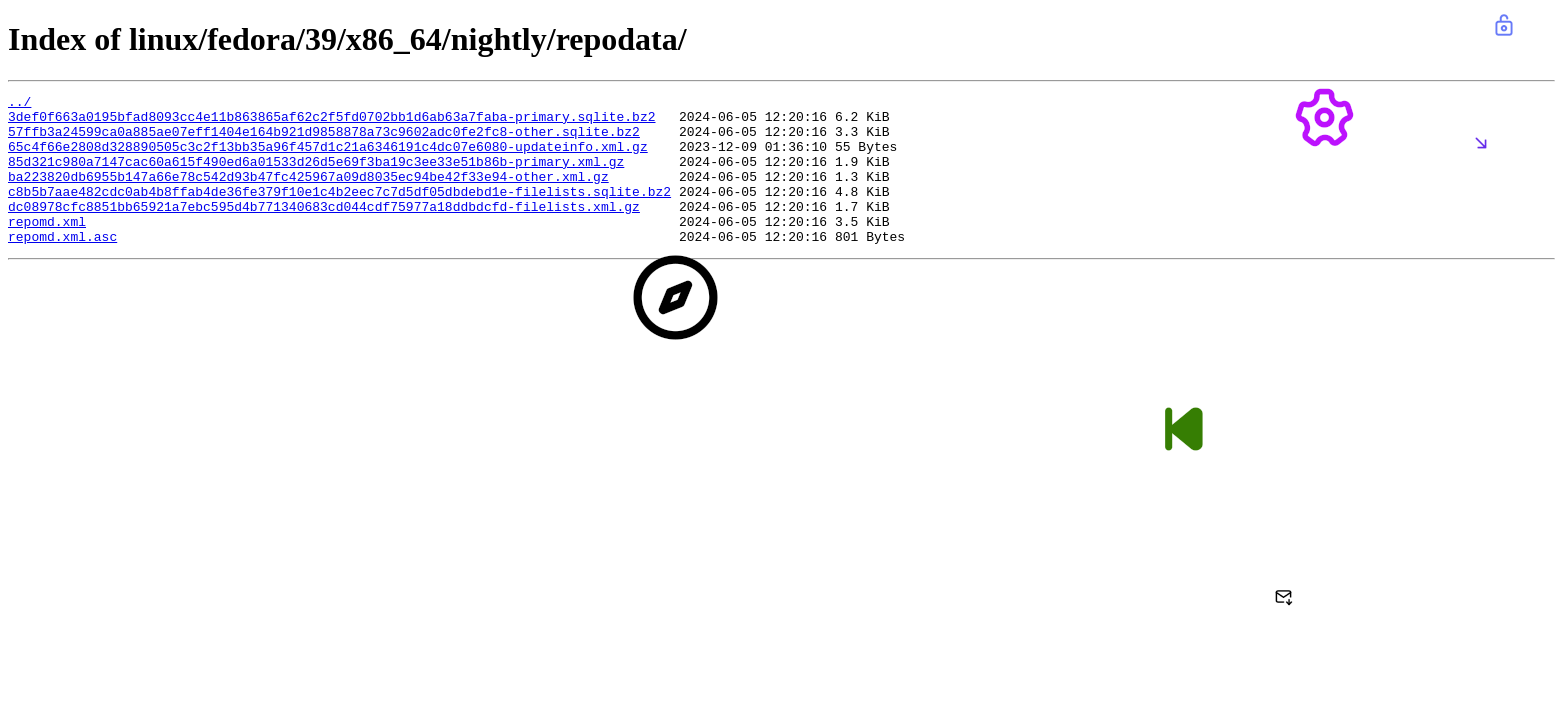 The height and width of the screenshot is (720, 1563). Describe the element at coordinates (1283, 596) in the screenshot. I see `download email or message` at that location.